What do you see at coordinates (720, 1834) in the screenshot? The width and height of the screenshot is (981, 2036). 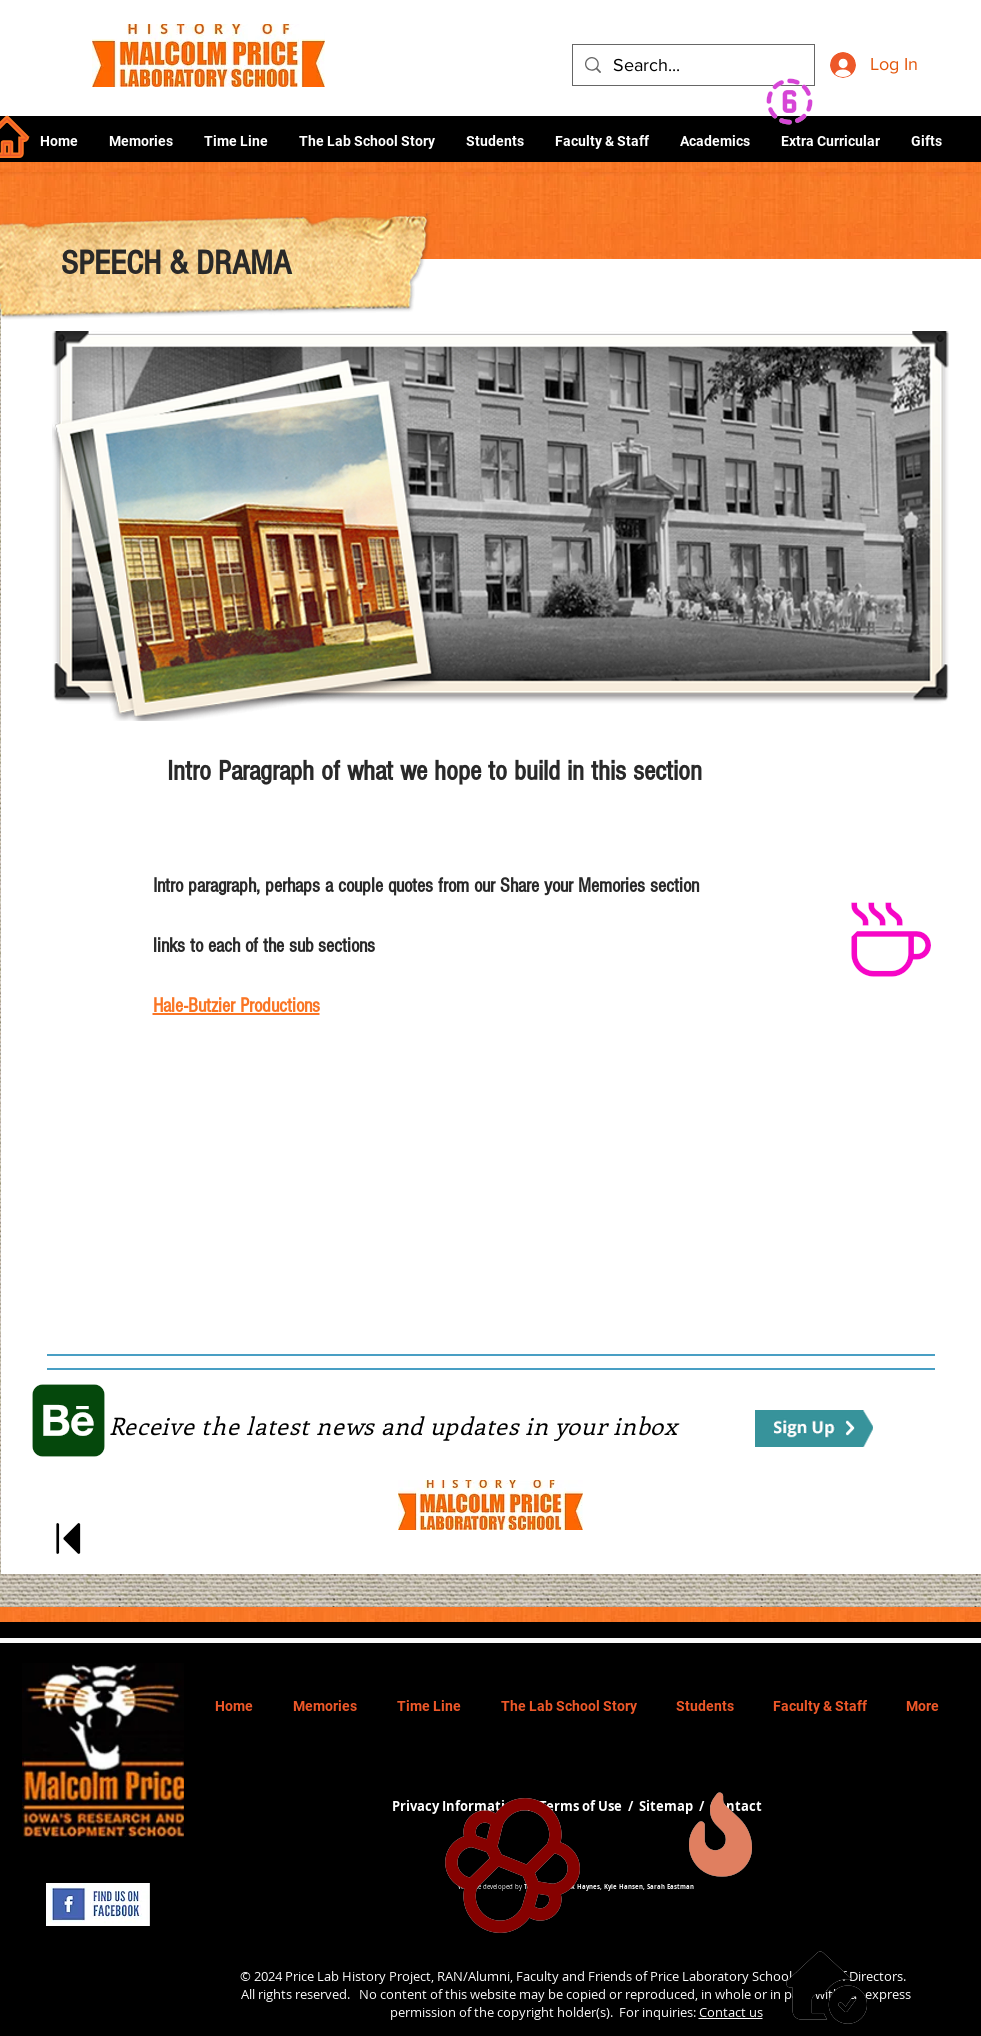 I see `indicates trending or popular content` at bounding box center [720, 1834].